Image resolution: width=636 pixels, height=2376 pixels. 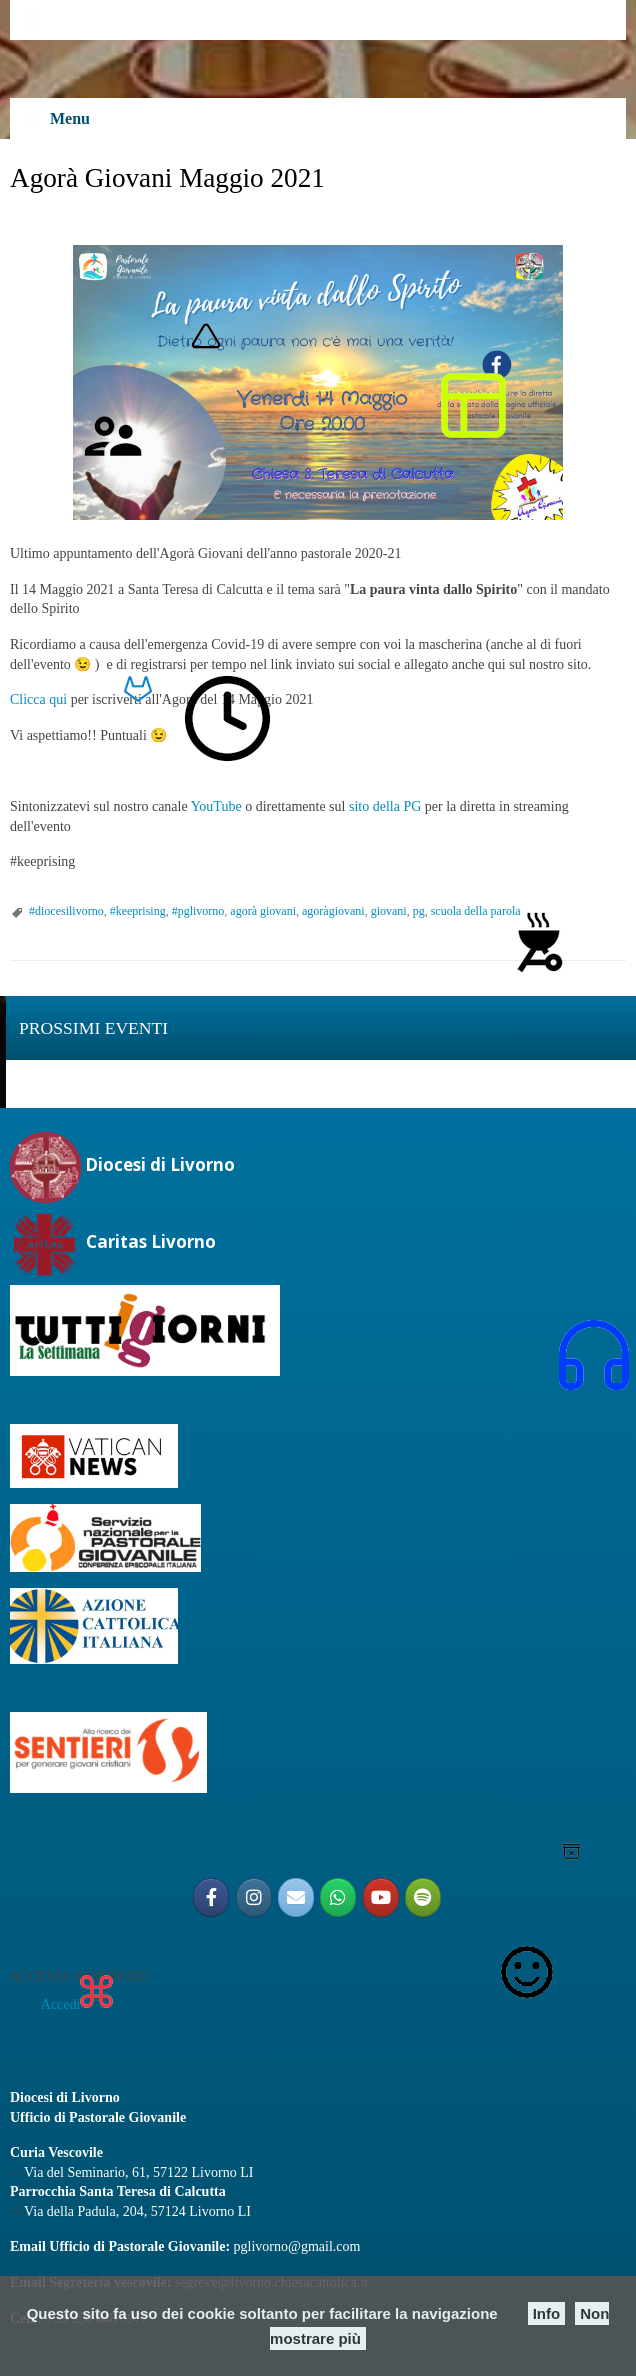 What do you see at coordinates (527, 1972) in the screenshot?
I see `rate your experience with a positive reaction` at bounding box center [527, 1972].